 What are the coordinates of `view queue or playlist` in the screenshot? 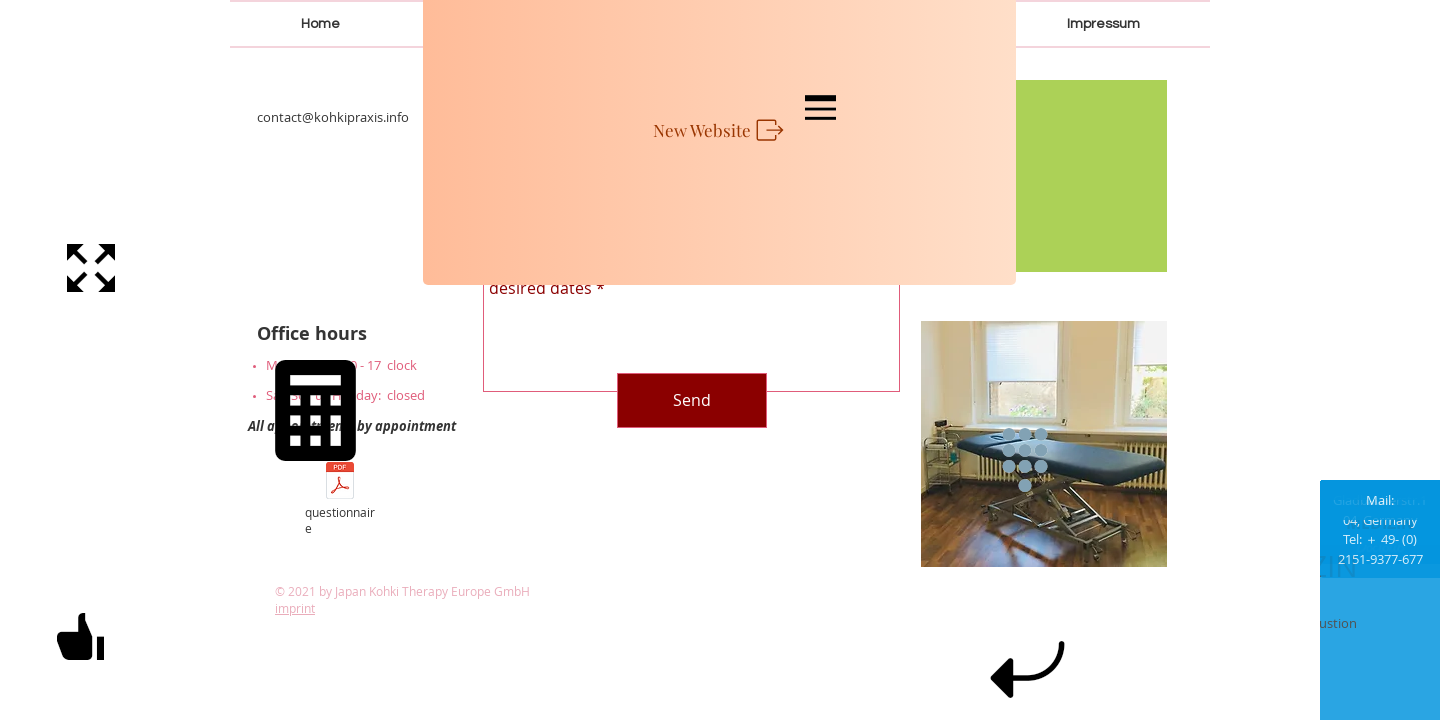 It's located at (820, 107).